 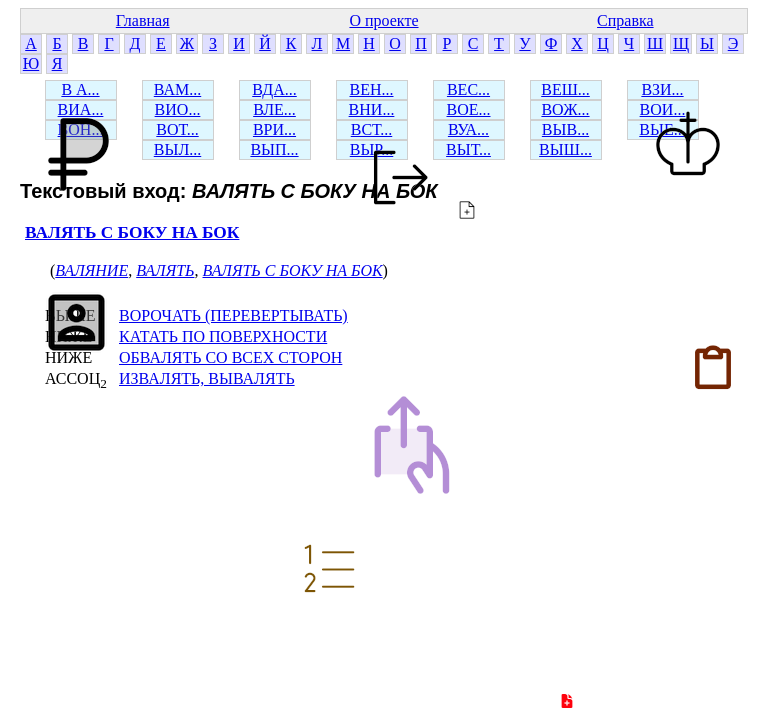 What do you see at coordinates (407, 445) in the screenshot?
I see `deposit or upload funds manually` at bounding box center [407, 445].